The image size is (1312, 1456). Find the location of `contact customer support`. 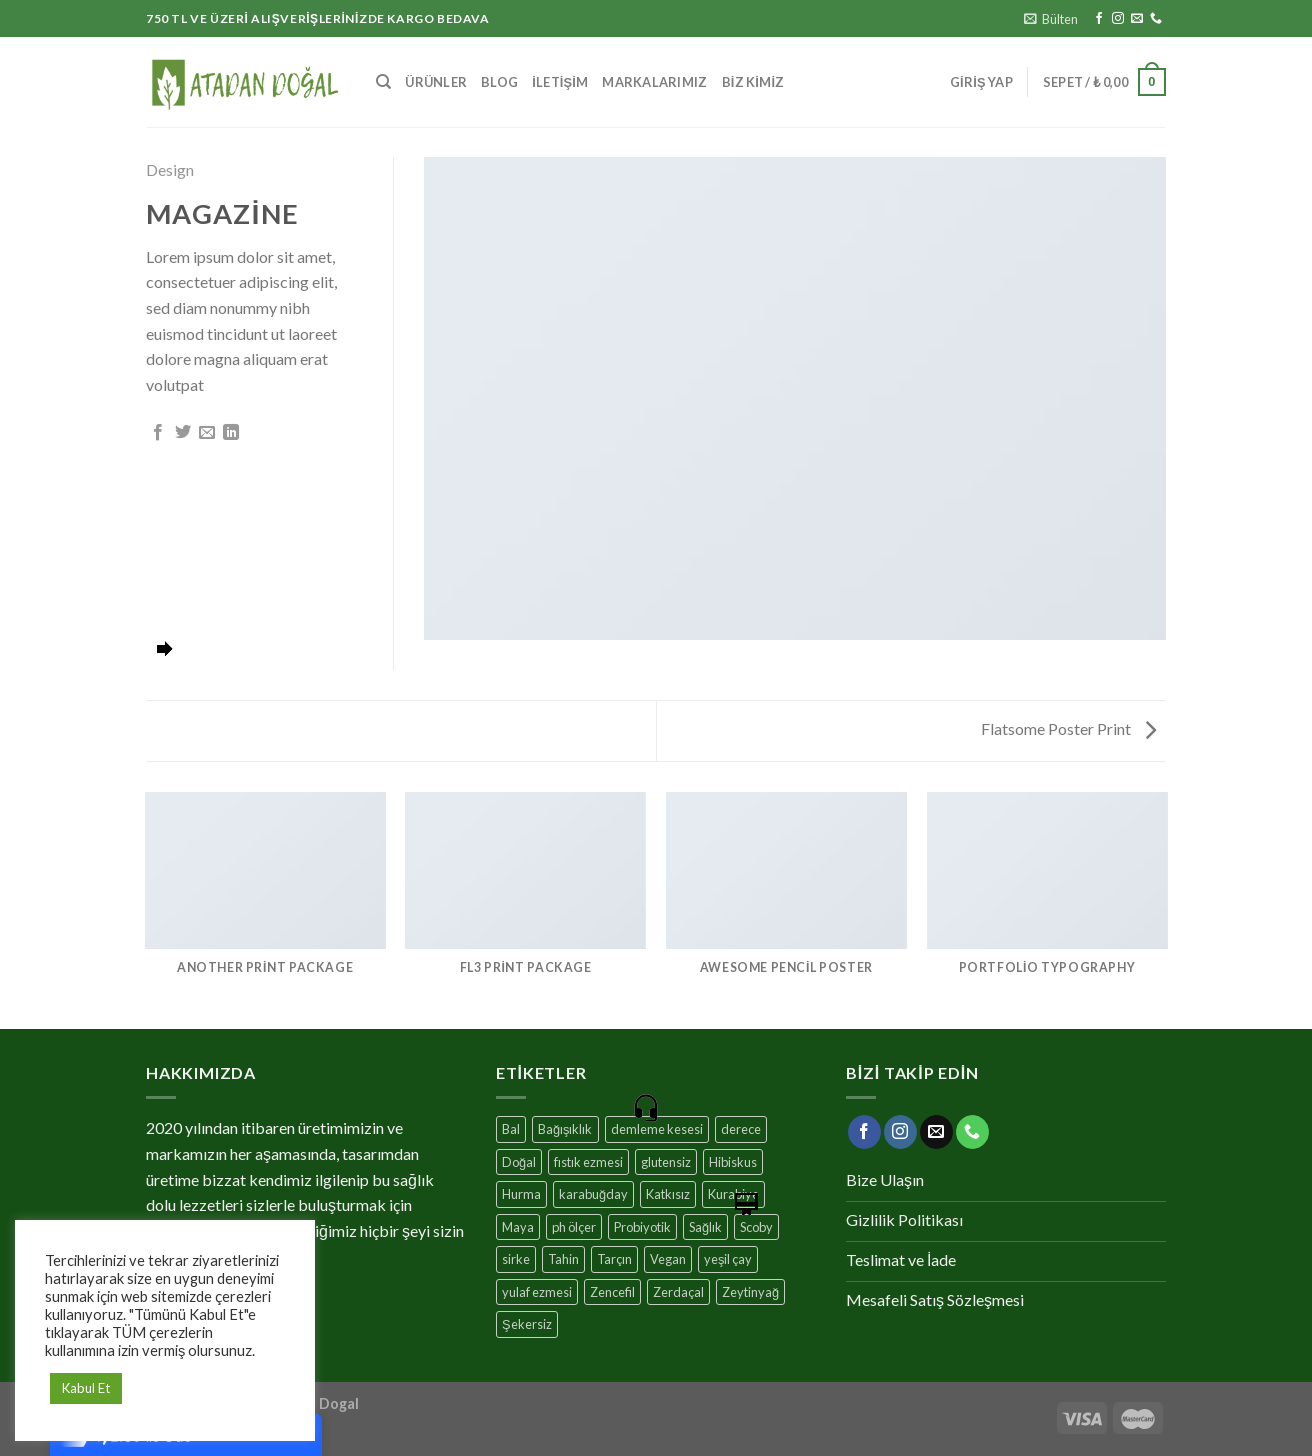

contact customer support is located at coordinates (646, 1108).